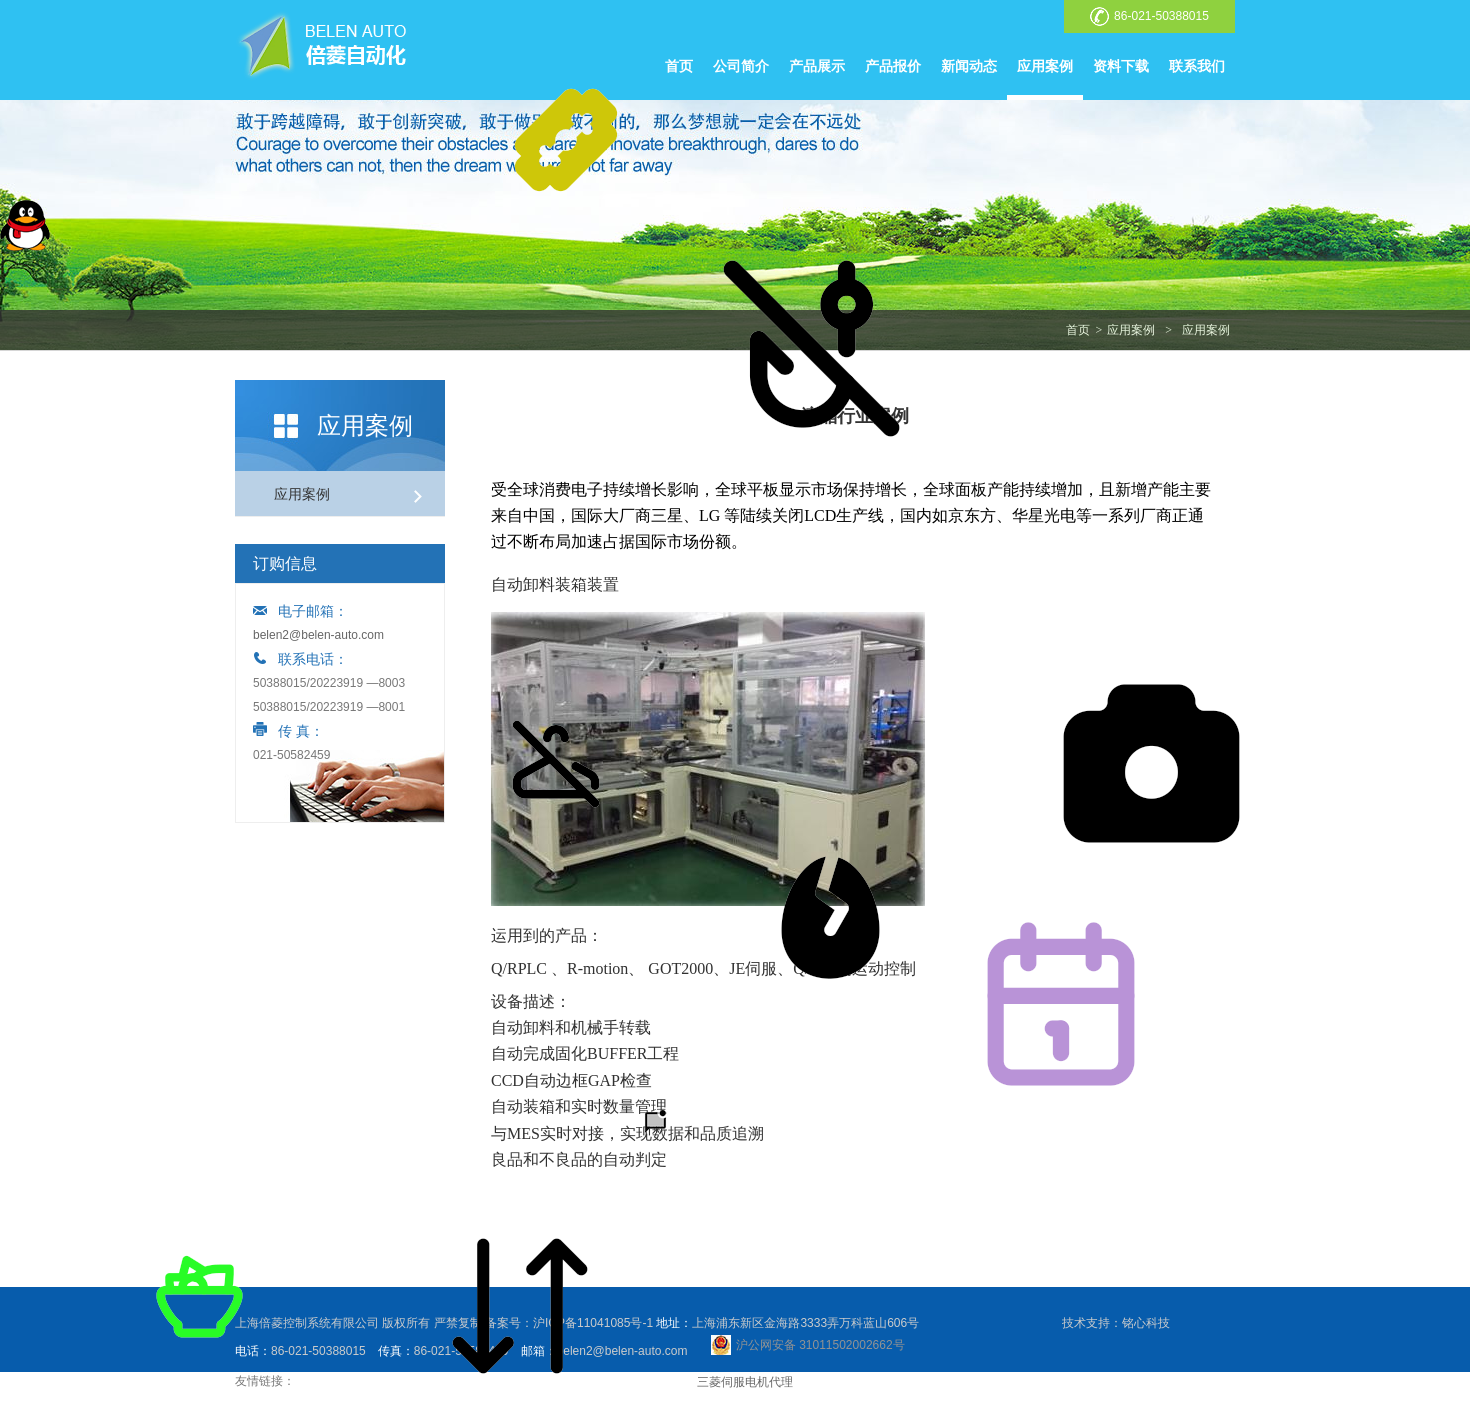 The image size is (1470, 1412). What do you see at coordinates (655, 1122) in the screenshot?
I see `indicates unread messages in chat` at bounding box center [655, 1122].